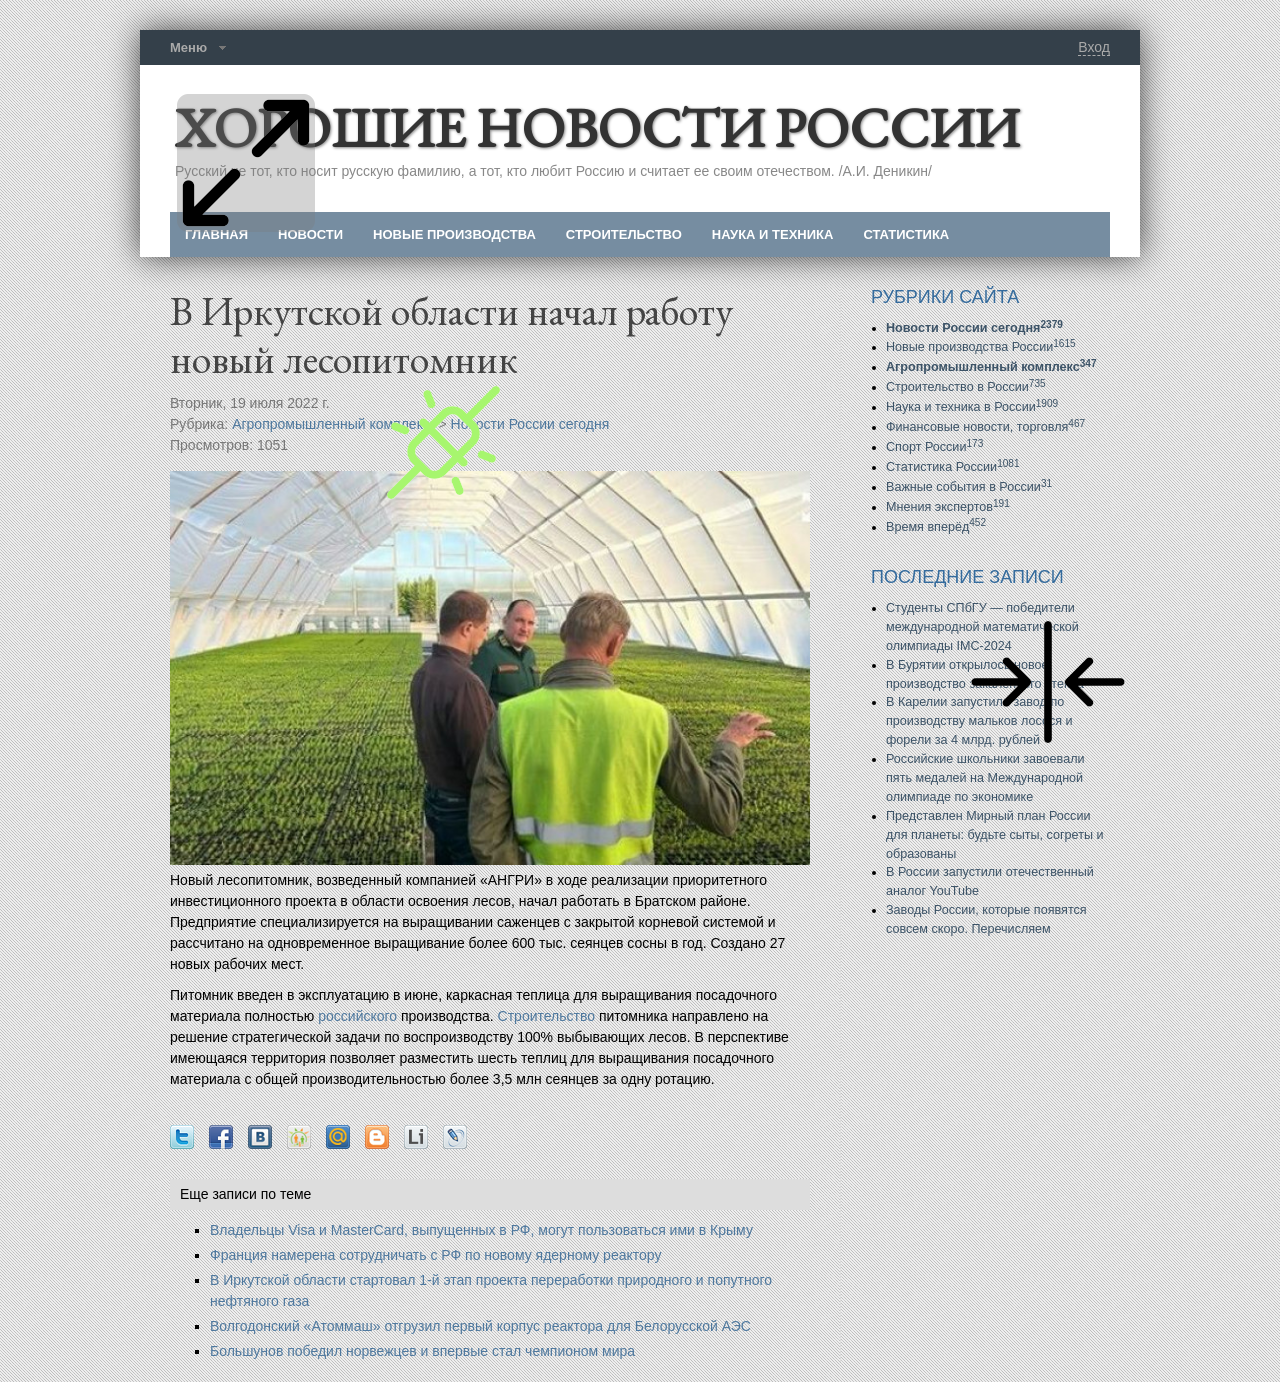 The height and width of the screenshot is (1382, 1280). I want to click on expand to full screen, so click(246, 163).